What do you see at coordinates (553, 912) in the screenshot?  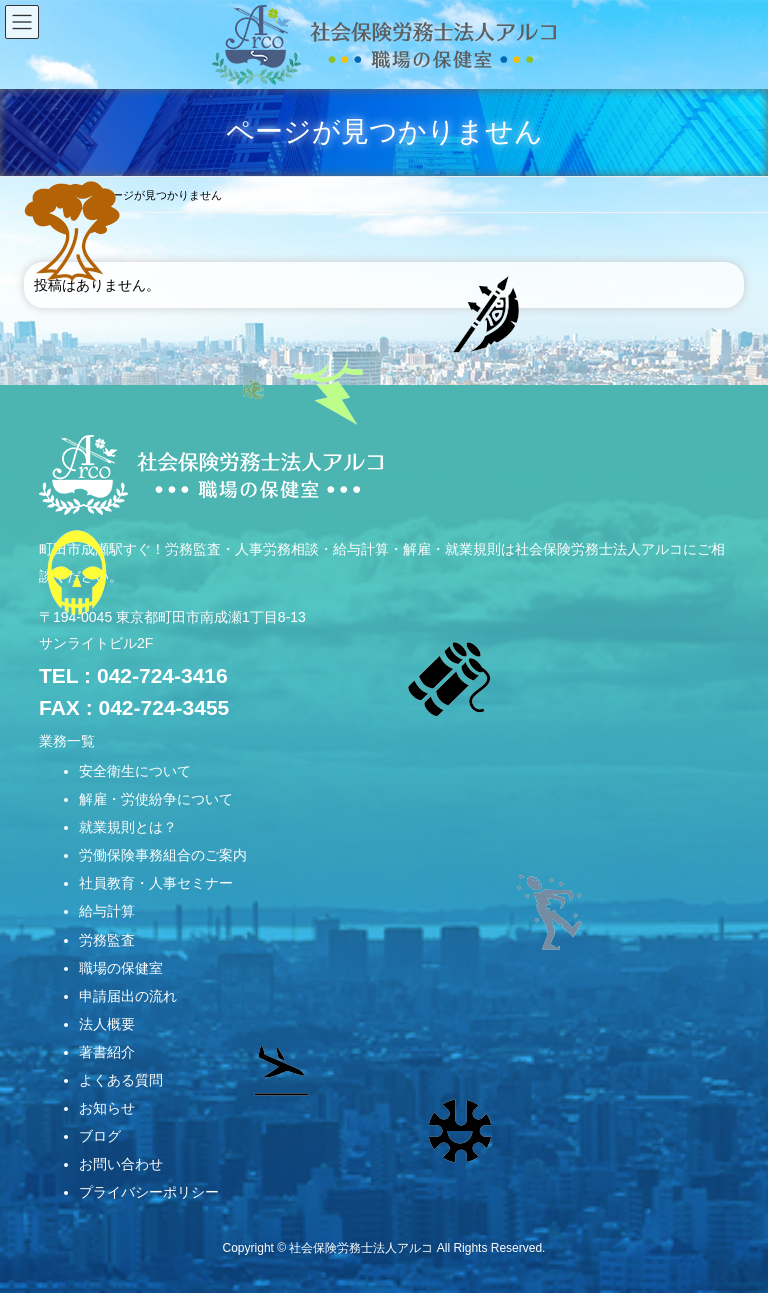 I see `zombie enemy or character type in a game` at bounding box center [553, 912].